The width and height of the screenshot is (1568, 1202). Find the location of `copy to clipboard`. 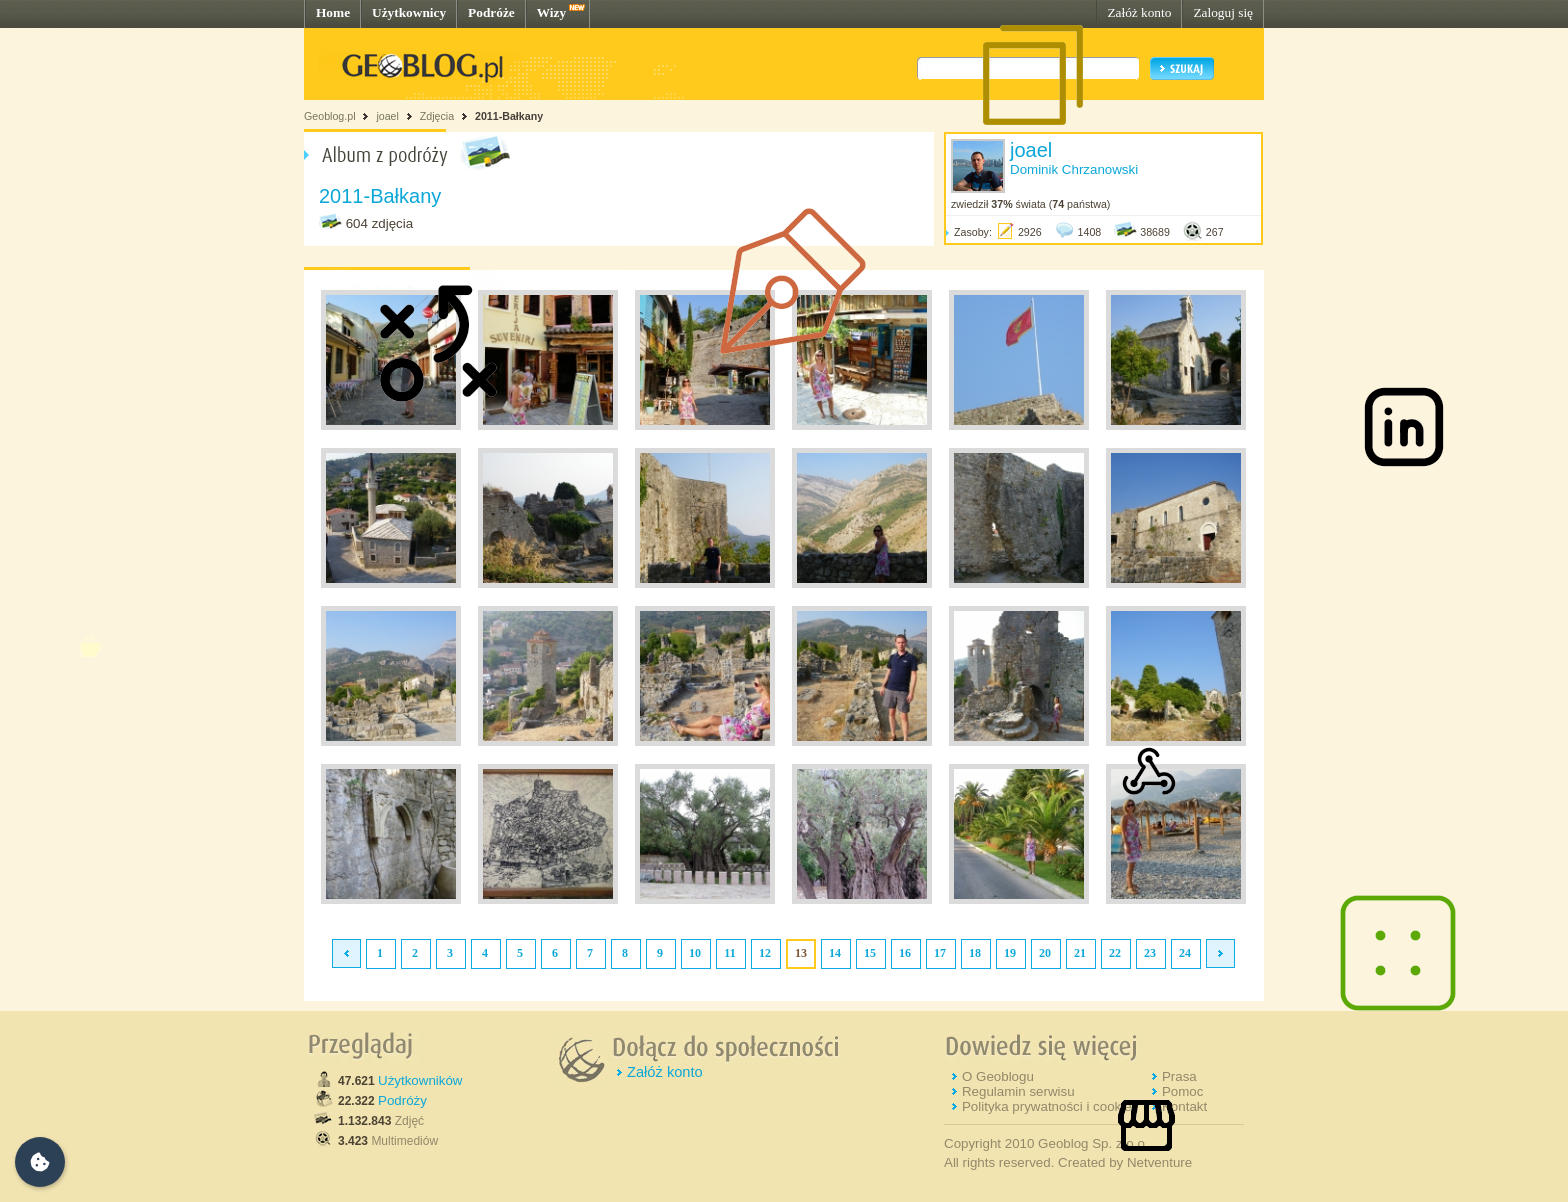

copy to clipboard is located at coordinates (1033, 75).